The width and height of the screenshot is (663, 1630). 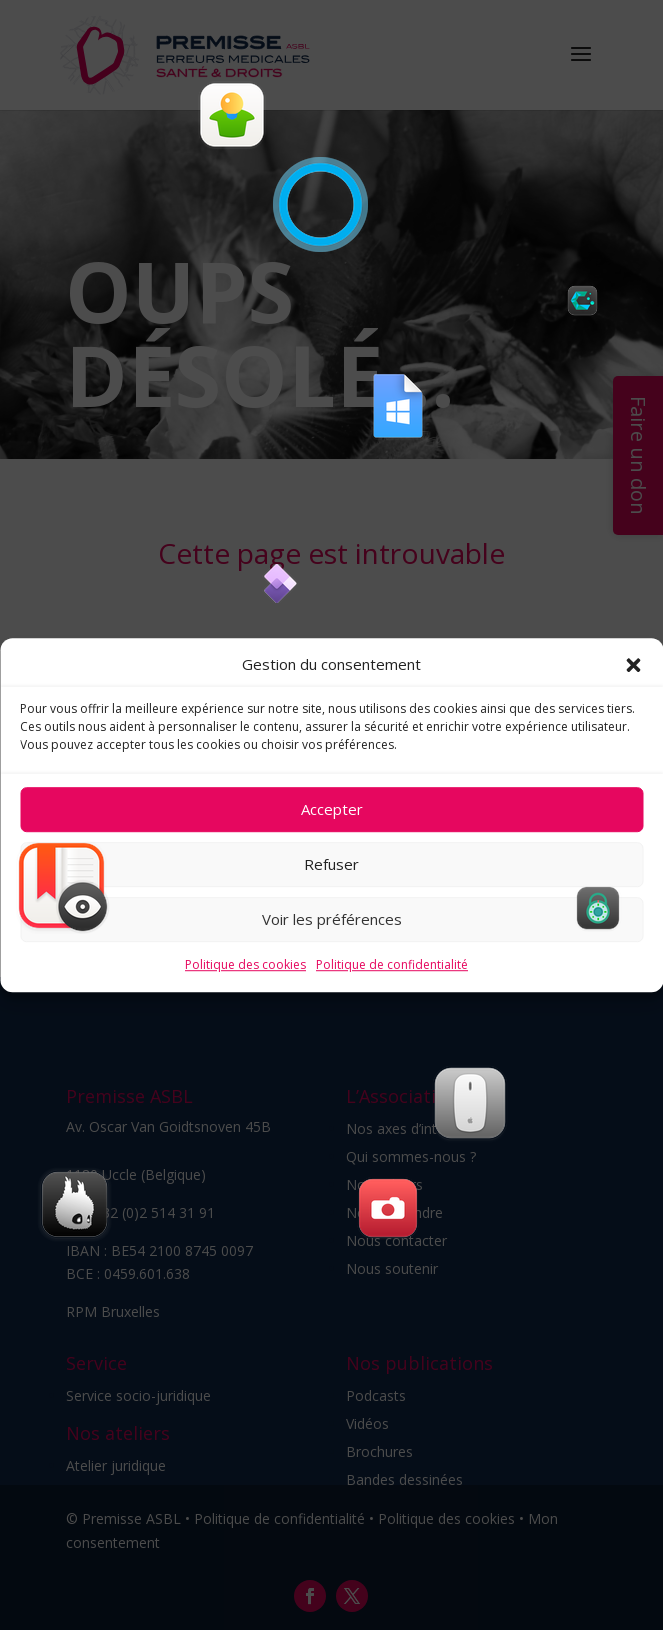 What do you see at coordinates (582, 300) in the screenshot?
I see `open cachyos welcome app` at bounding box center [582, 300].